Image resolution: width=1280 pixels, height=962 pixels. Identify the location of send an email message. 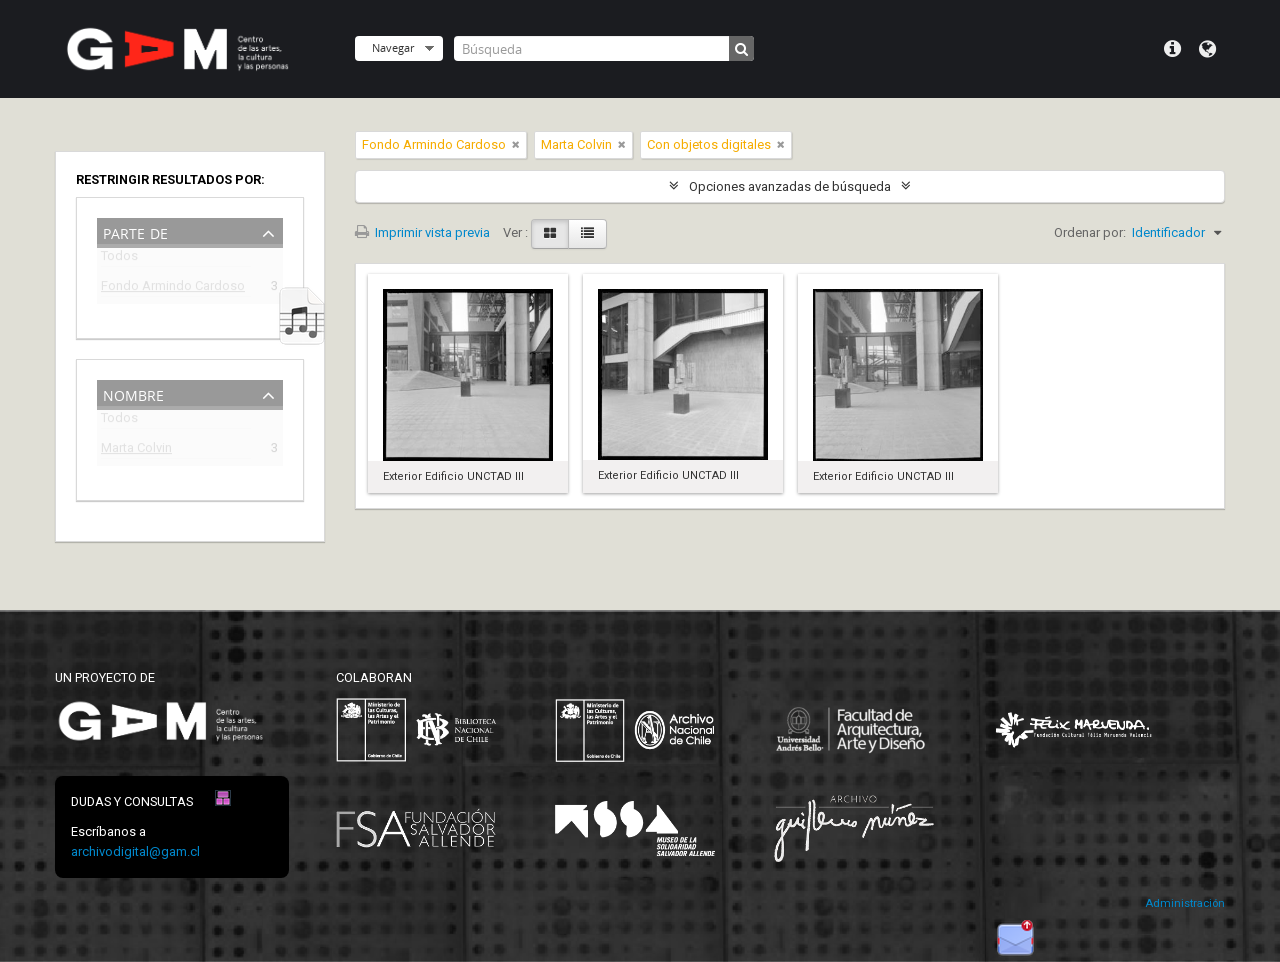
(1015, 939).